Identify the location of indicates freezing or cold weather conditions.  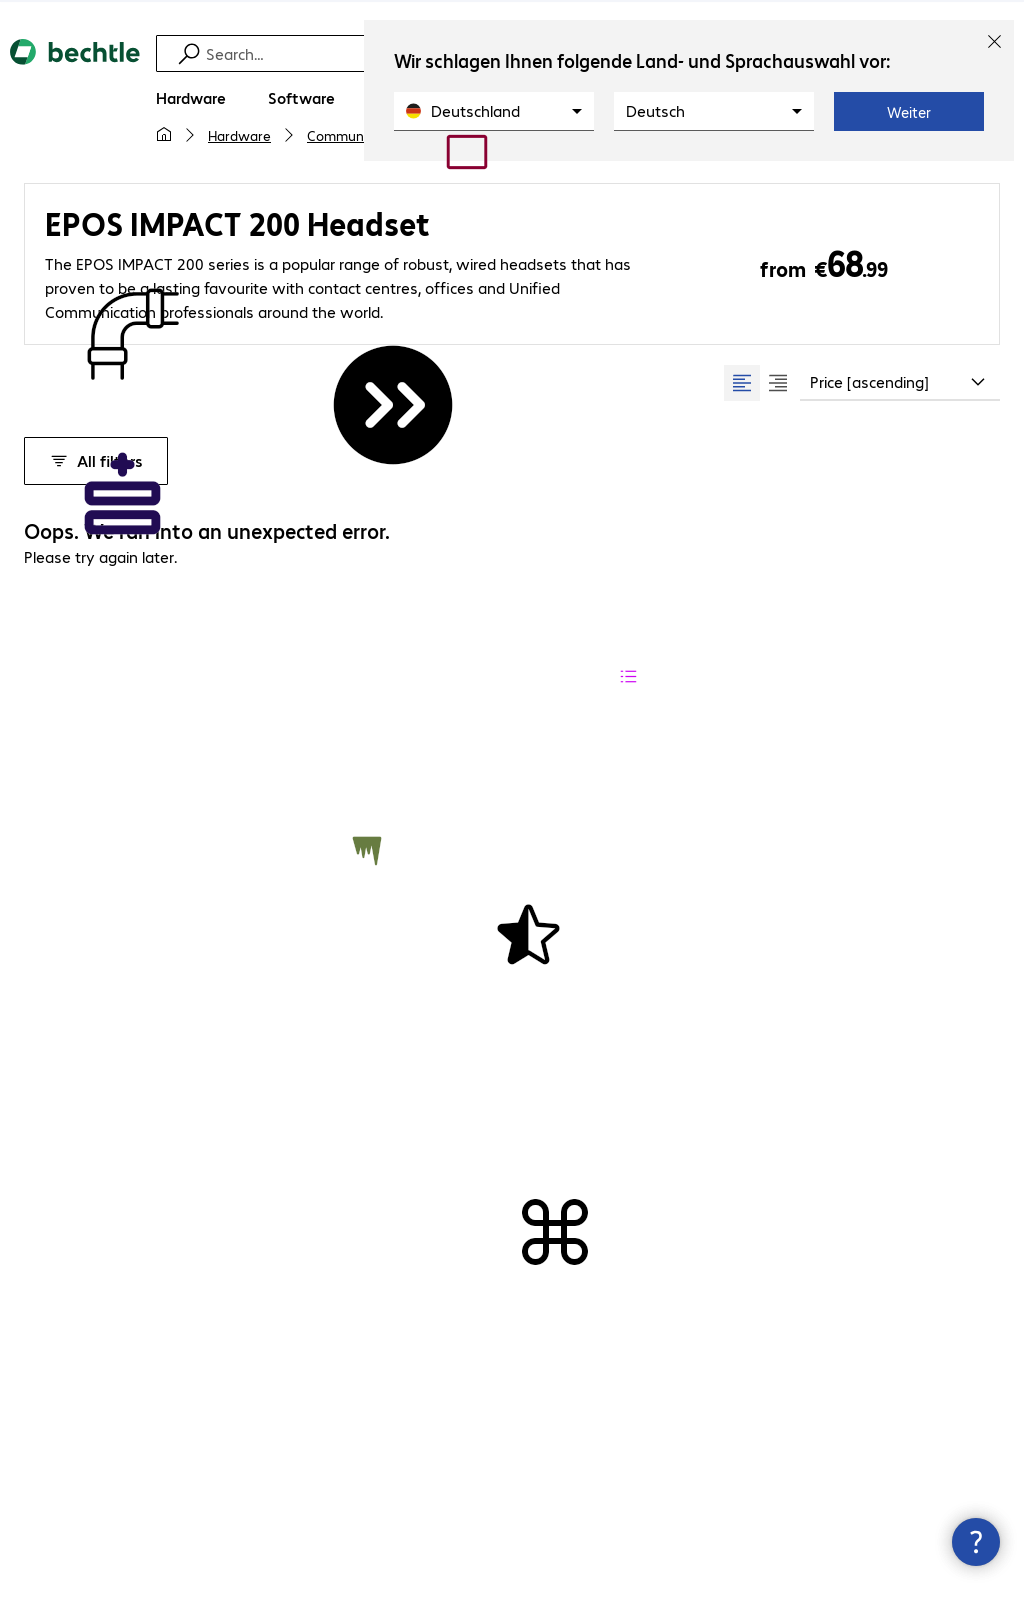
(367, 851).